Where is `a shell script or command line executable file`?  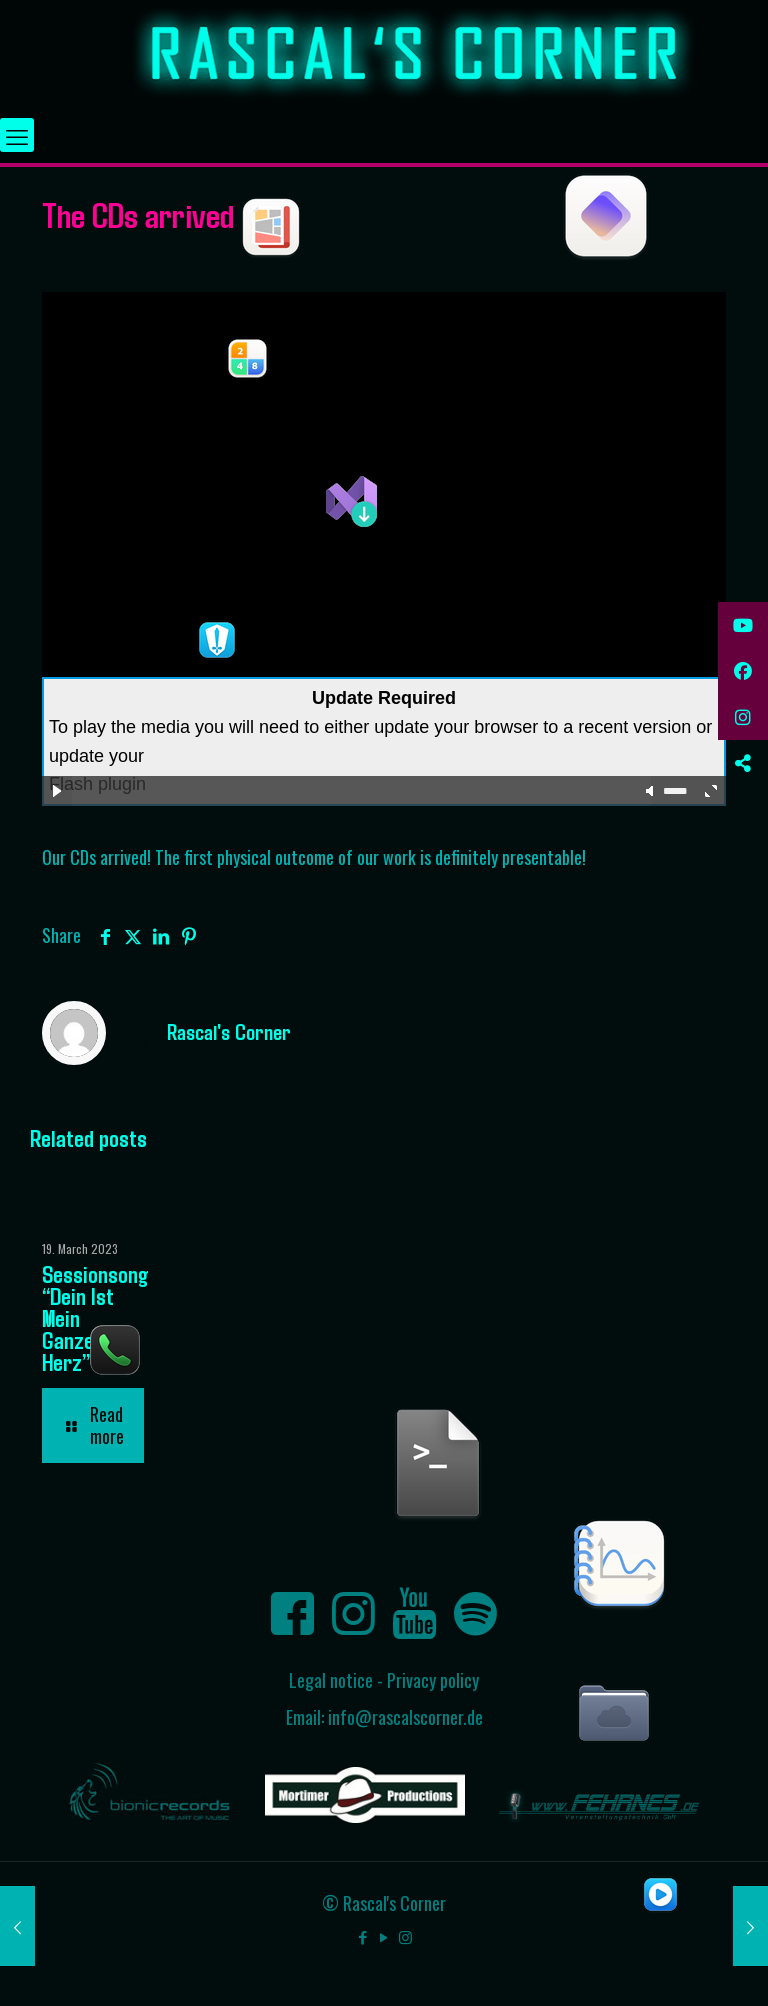 a shell script or command line executable file is located at coordinates (438, 1465).